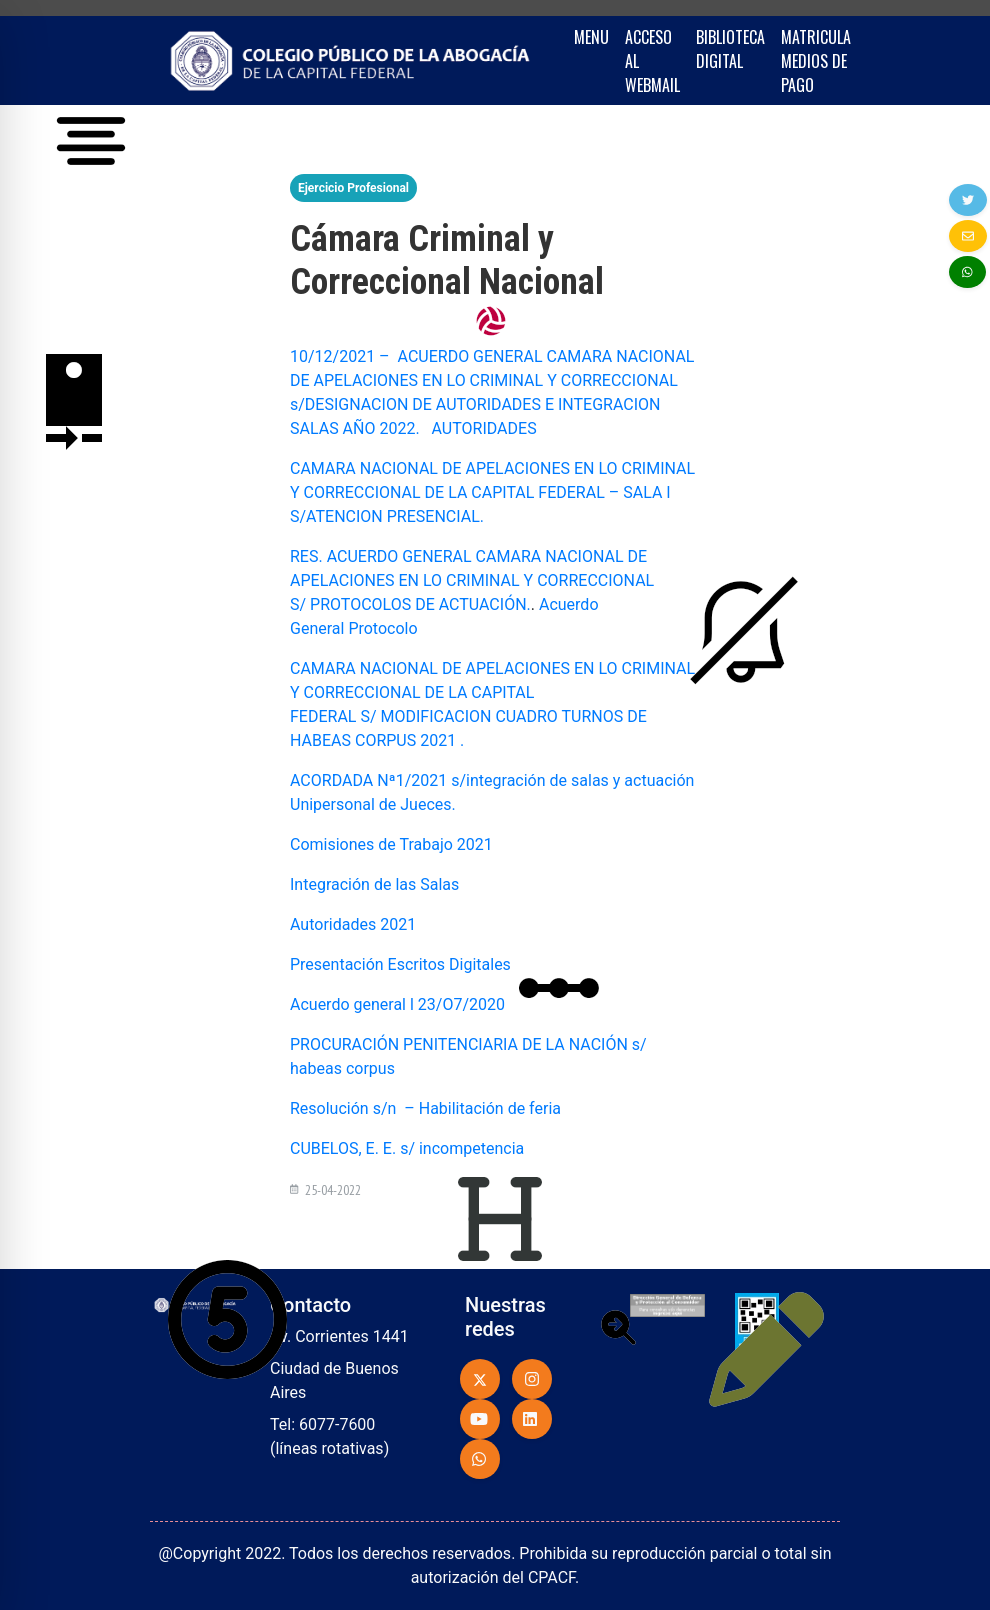  Describe the element at coordinates (741, 632) in the screenshot. I see `mute notifications` at that location.